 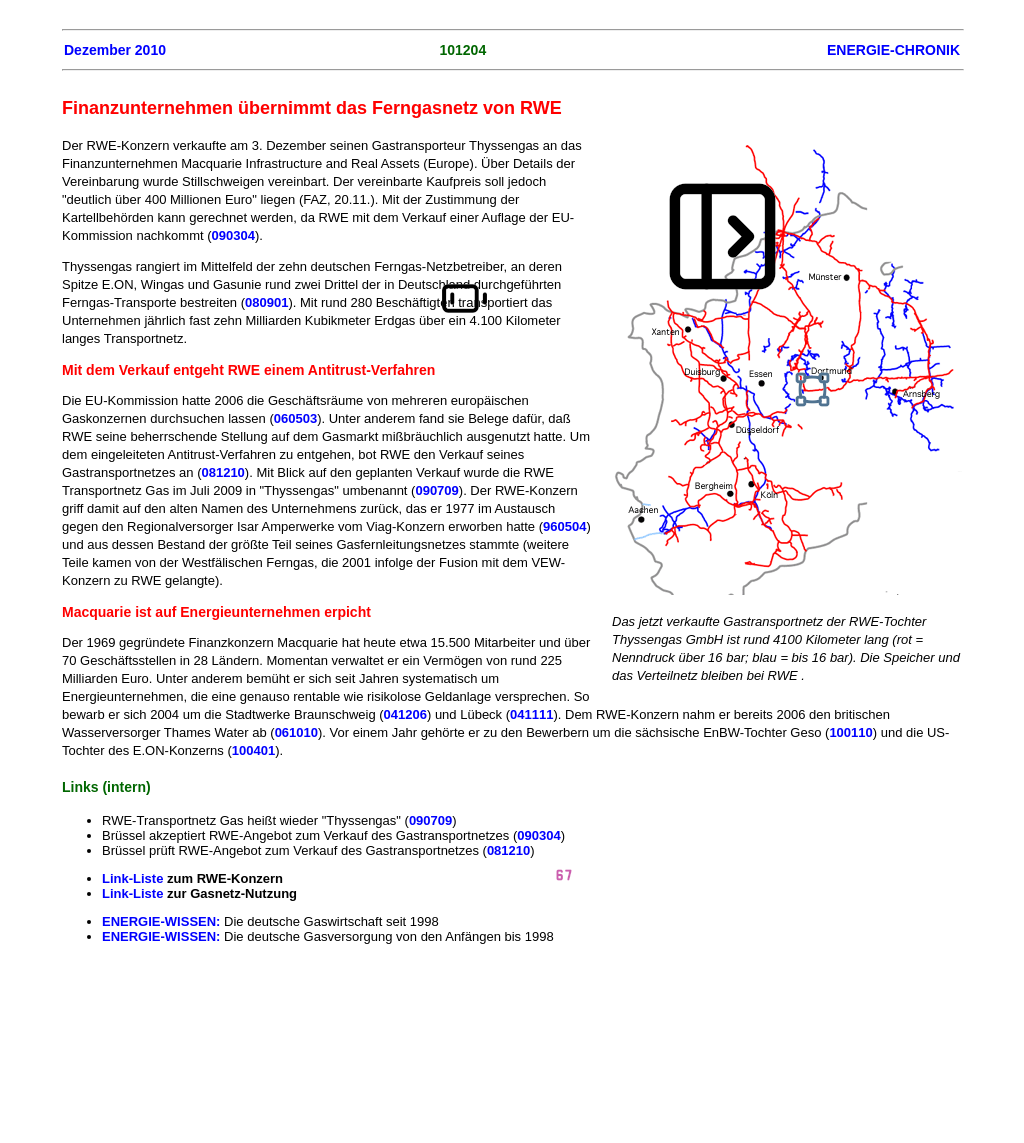 I want to click on adjust vector shape boundaries, so click(x=812, y=389).